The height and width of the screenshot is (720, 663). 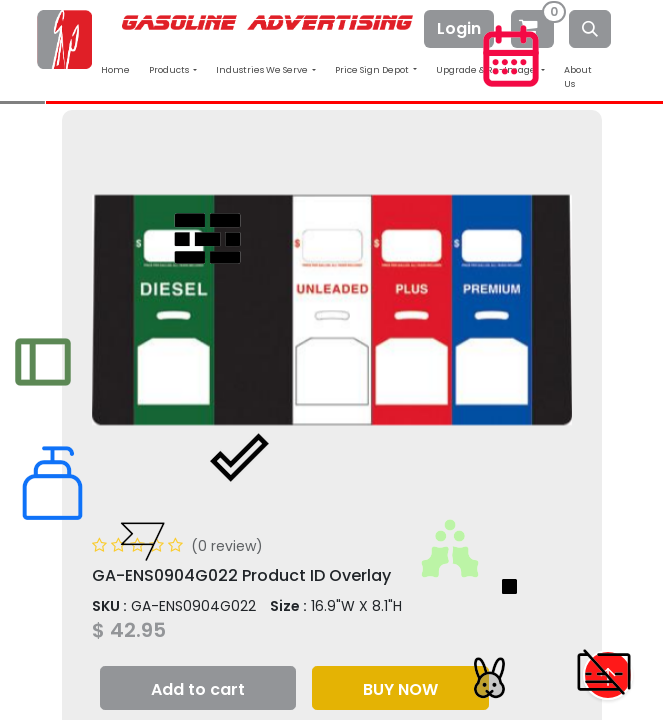 What do you see at coordinates (52, 484) in the screenshot?
I see `access hand washing or hygiene instructions` at bounding box center [52, 484].